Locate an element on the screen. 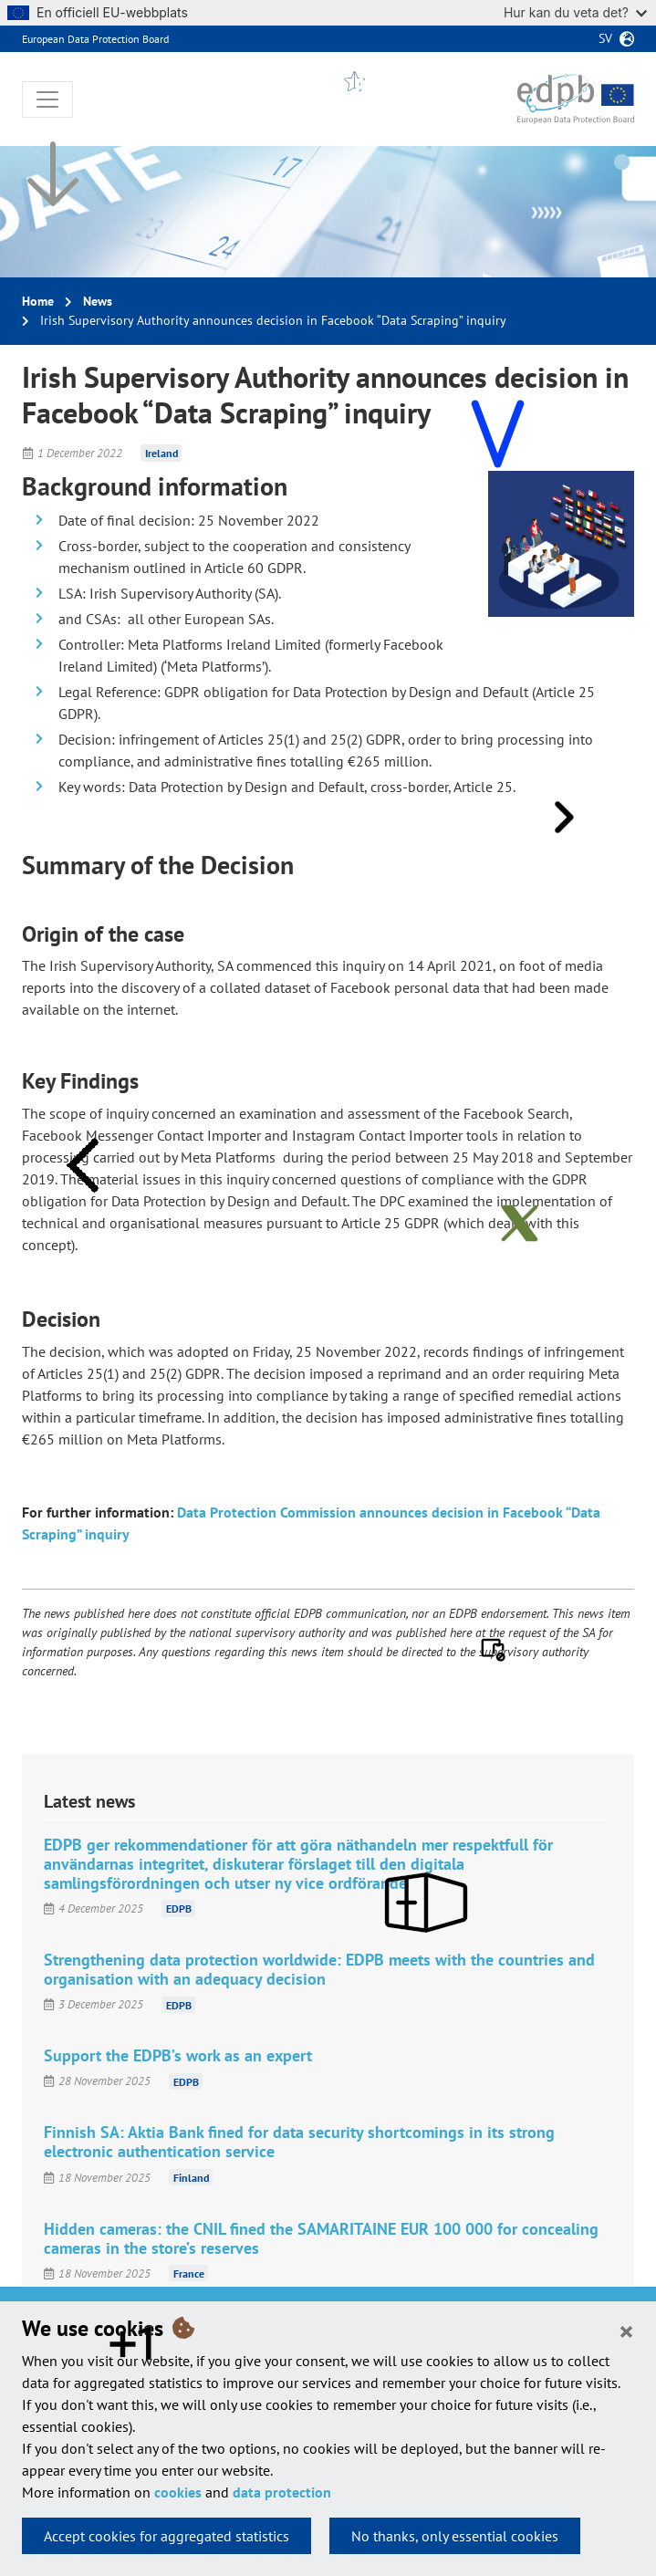 The width and height of the screenshot is (656, 2576). scroll down or view more content is located at coordinates (54, 174).